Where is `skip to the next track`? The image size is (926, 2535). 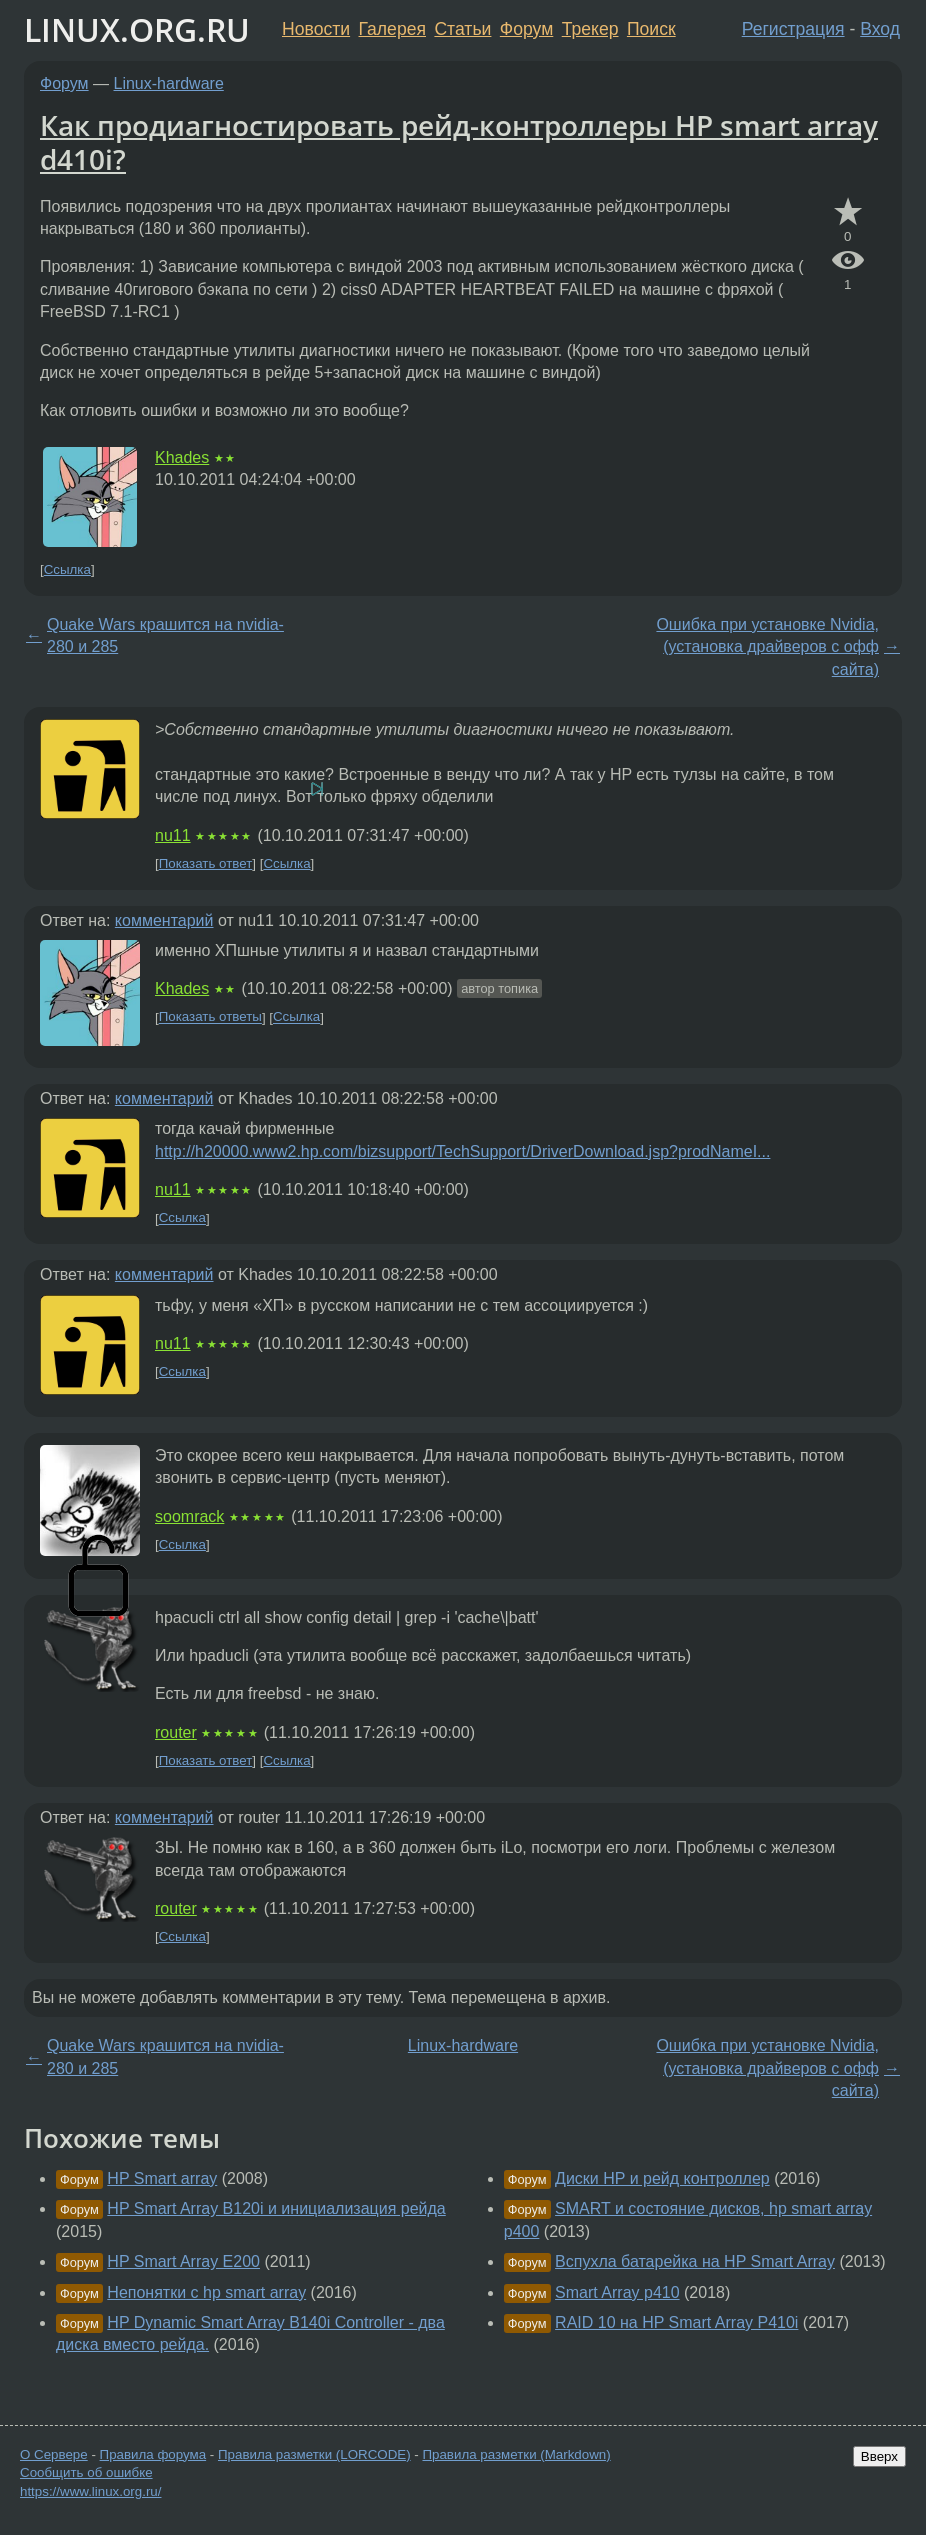
skip to the next track is located at coordinates (317, 789).